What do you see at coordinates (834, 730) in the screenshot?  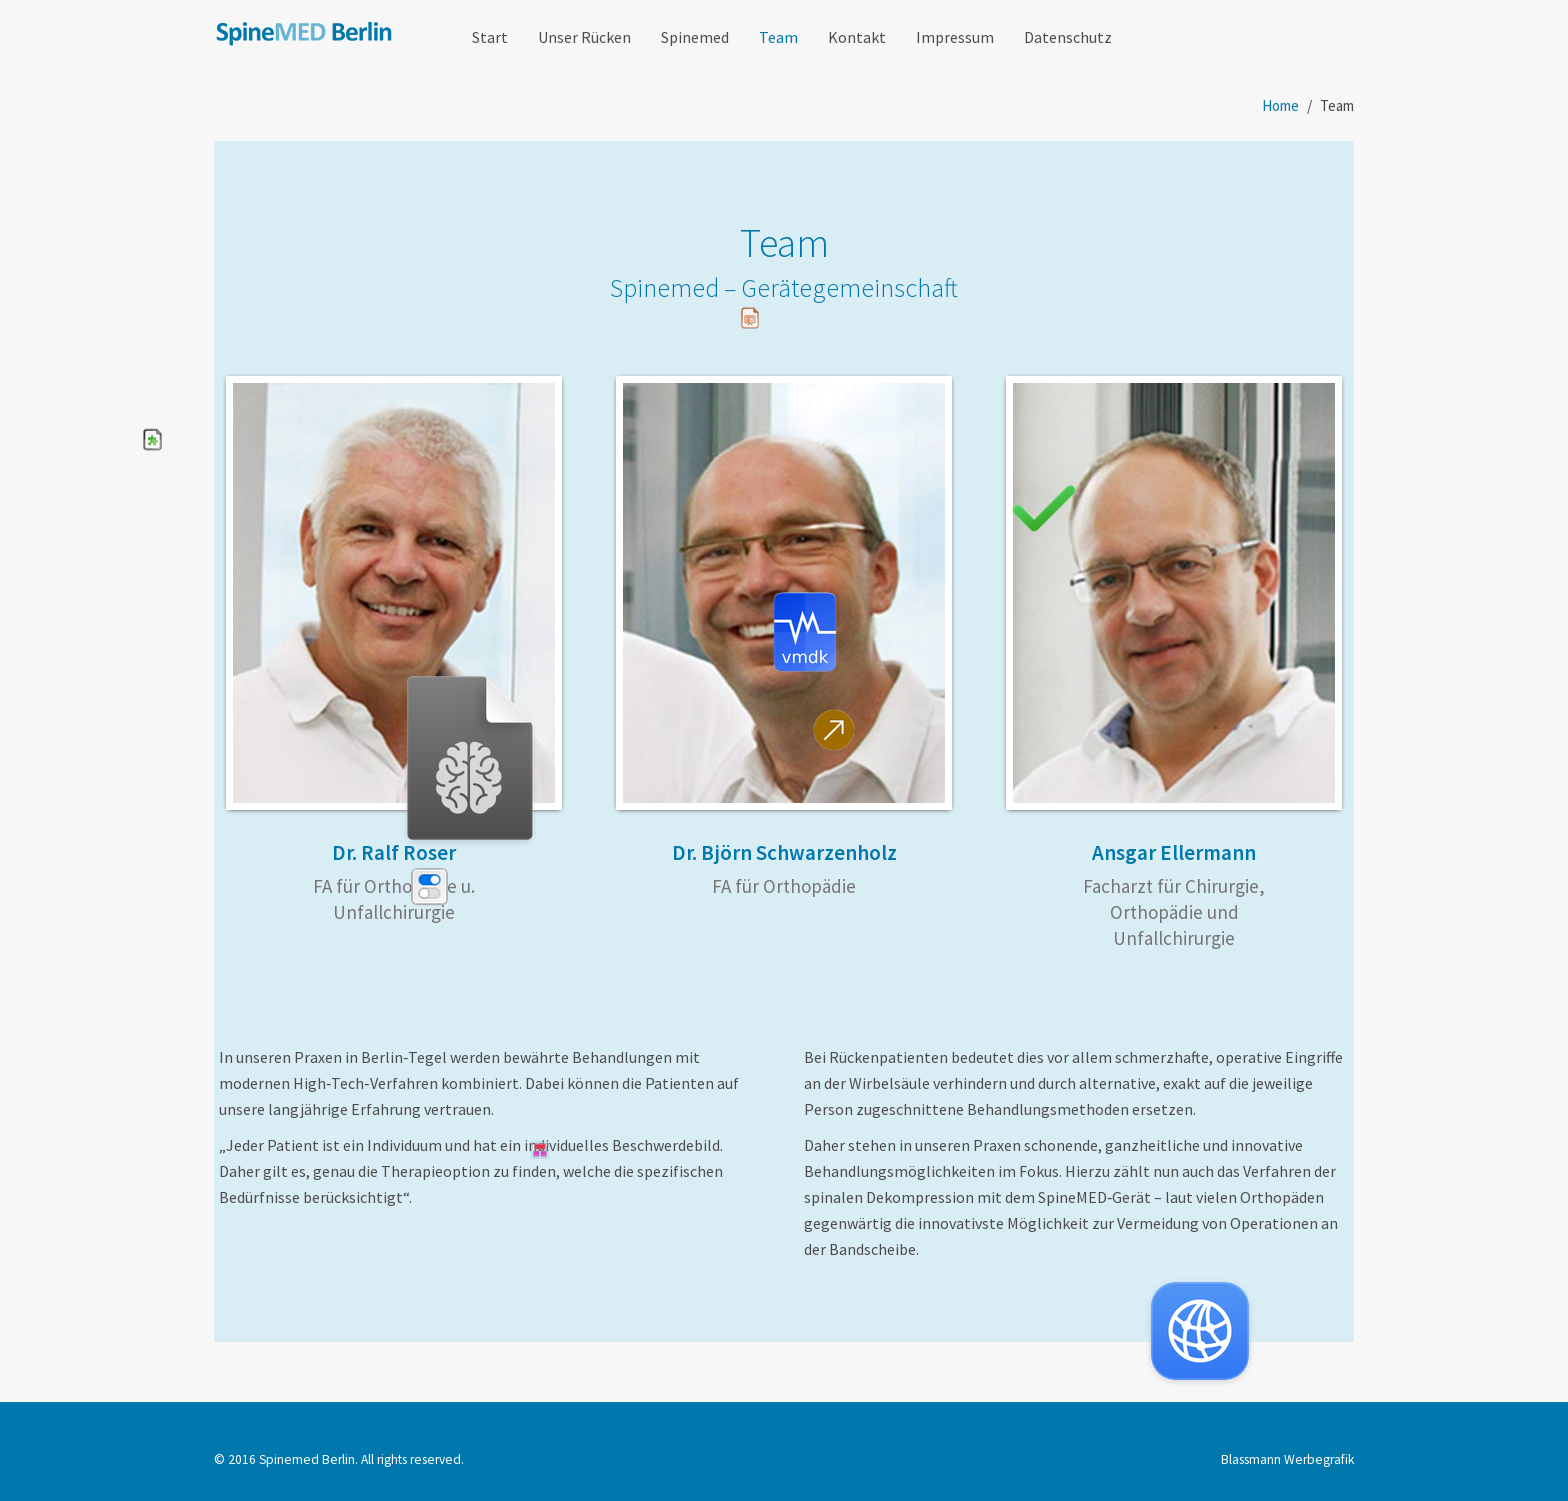 I see `indicates a symbolic link or shortcut to another file` at bounding box center [834, 730].